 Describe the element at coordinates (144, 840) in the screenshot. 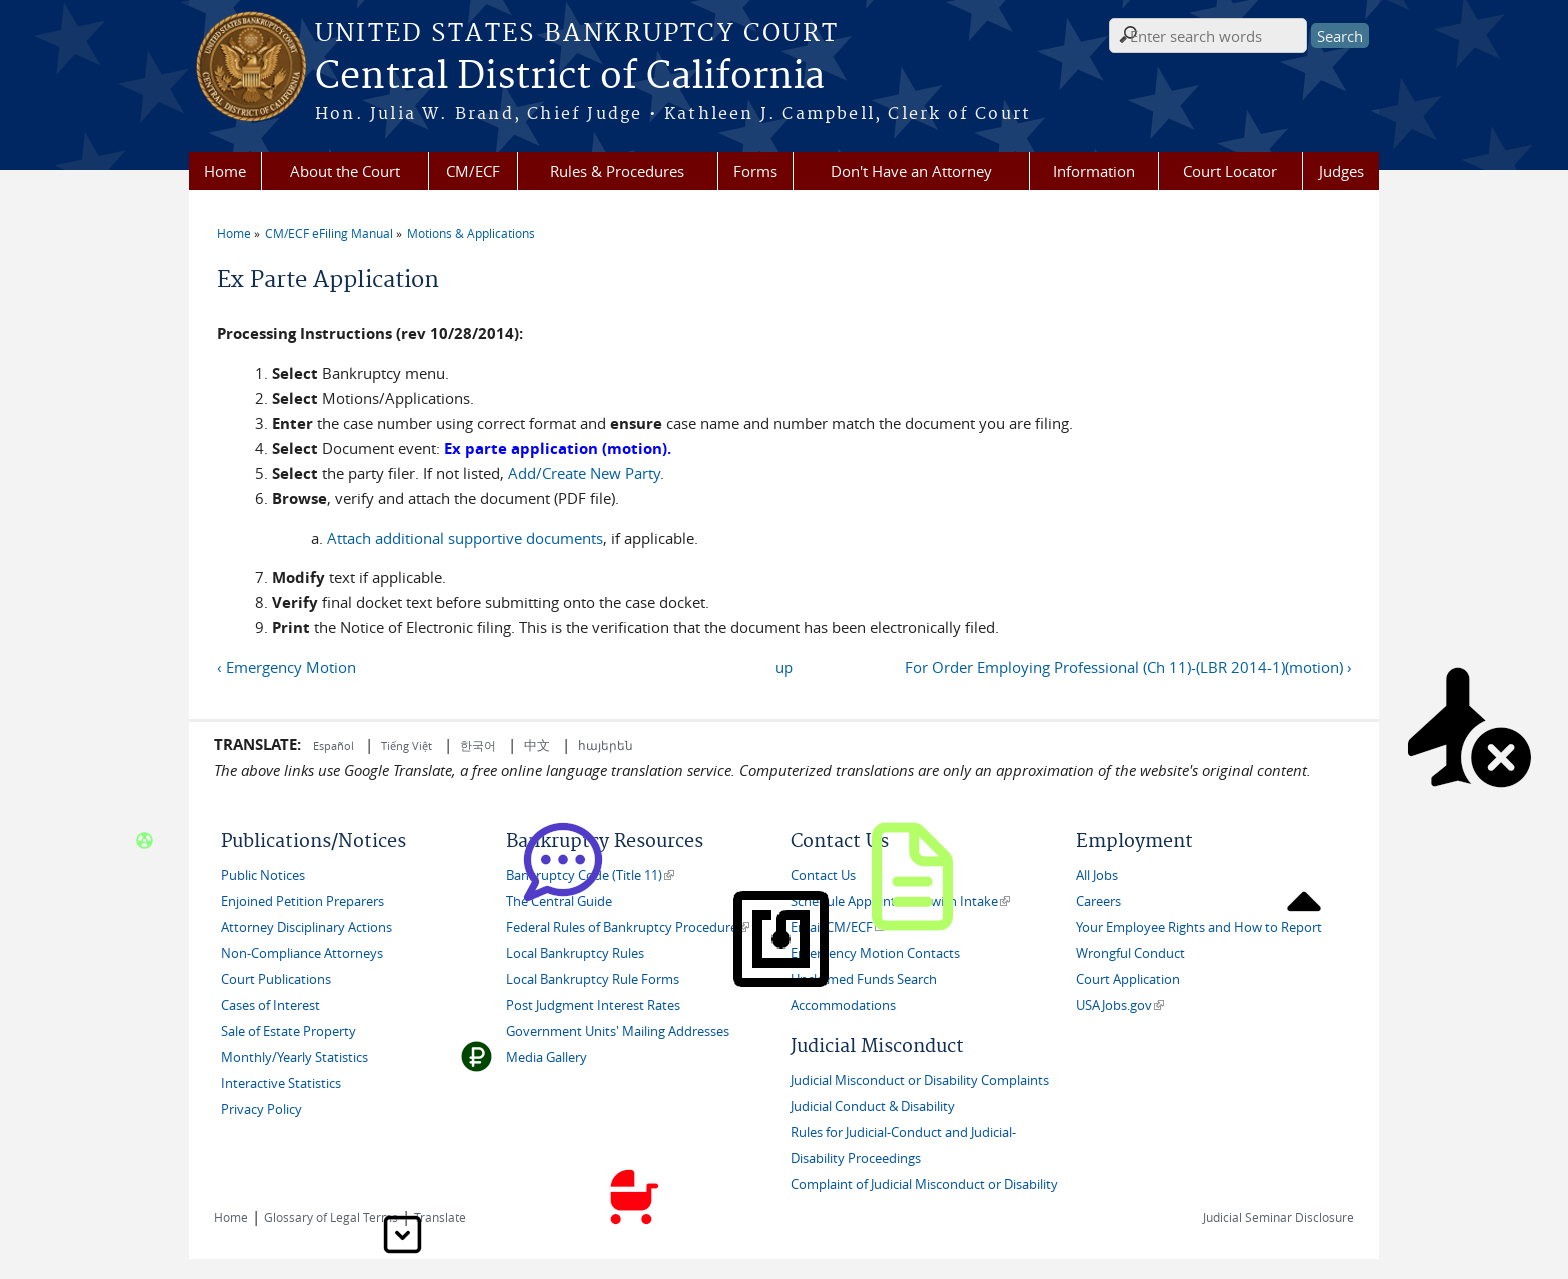

I see `indicates radioactive or hazardous material warning` at that location.